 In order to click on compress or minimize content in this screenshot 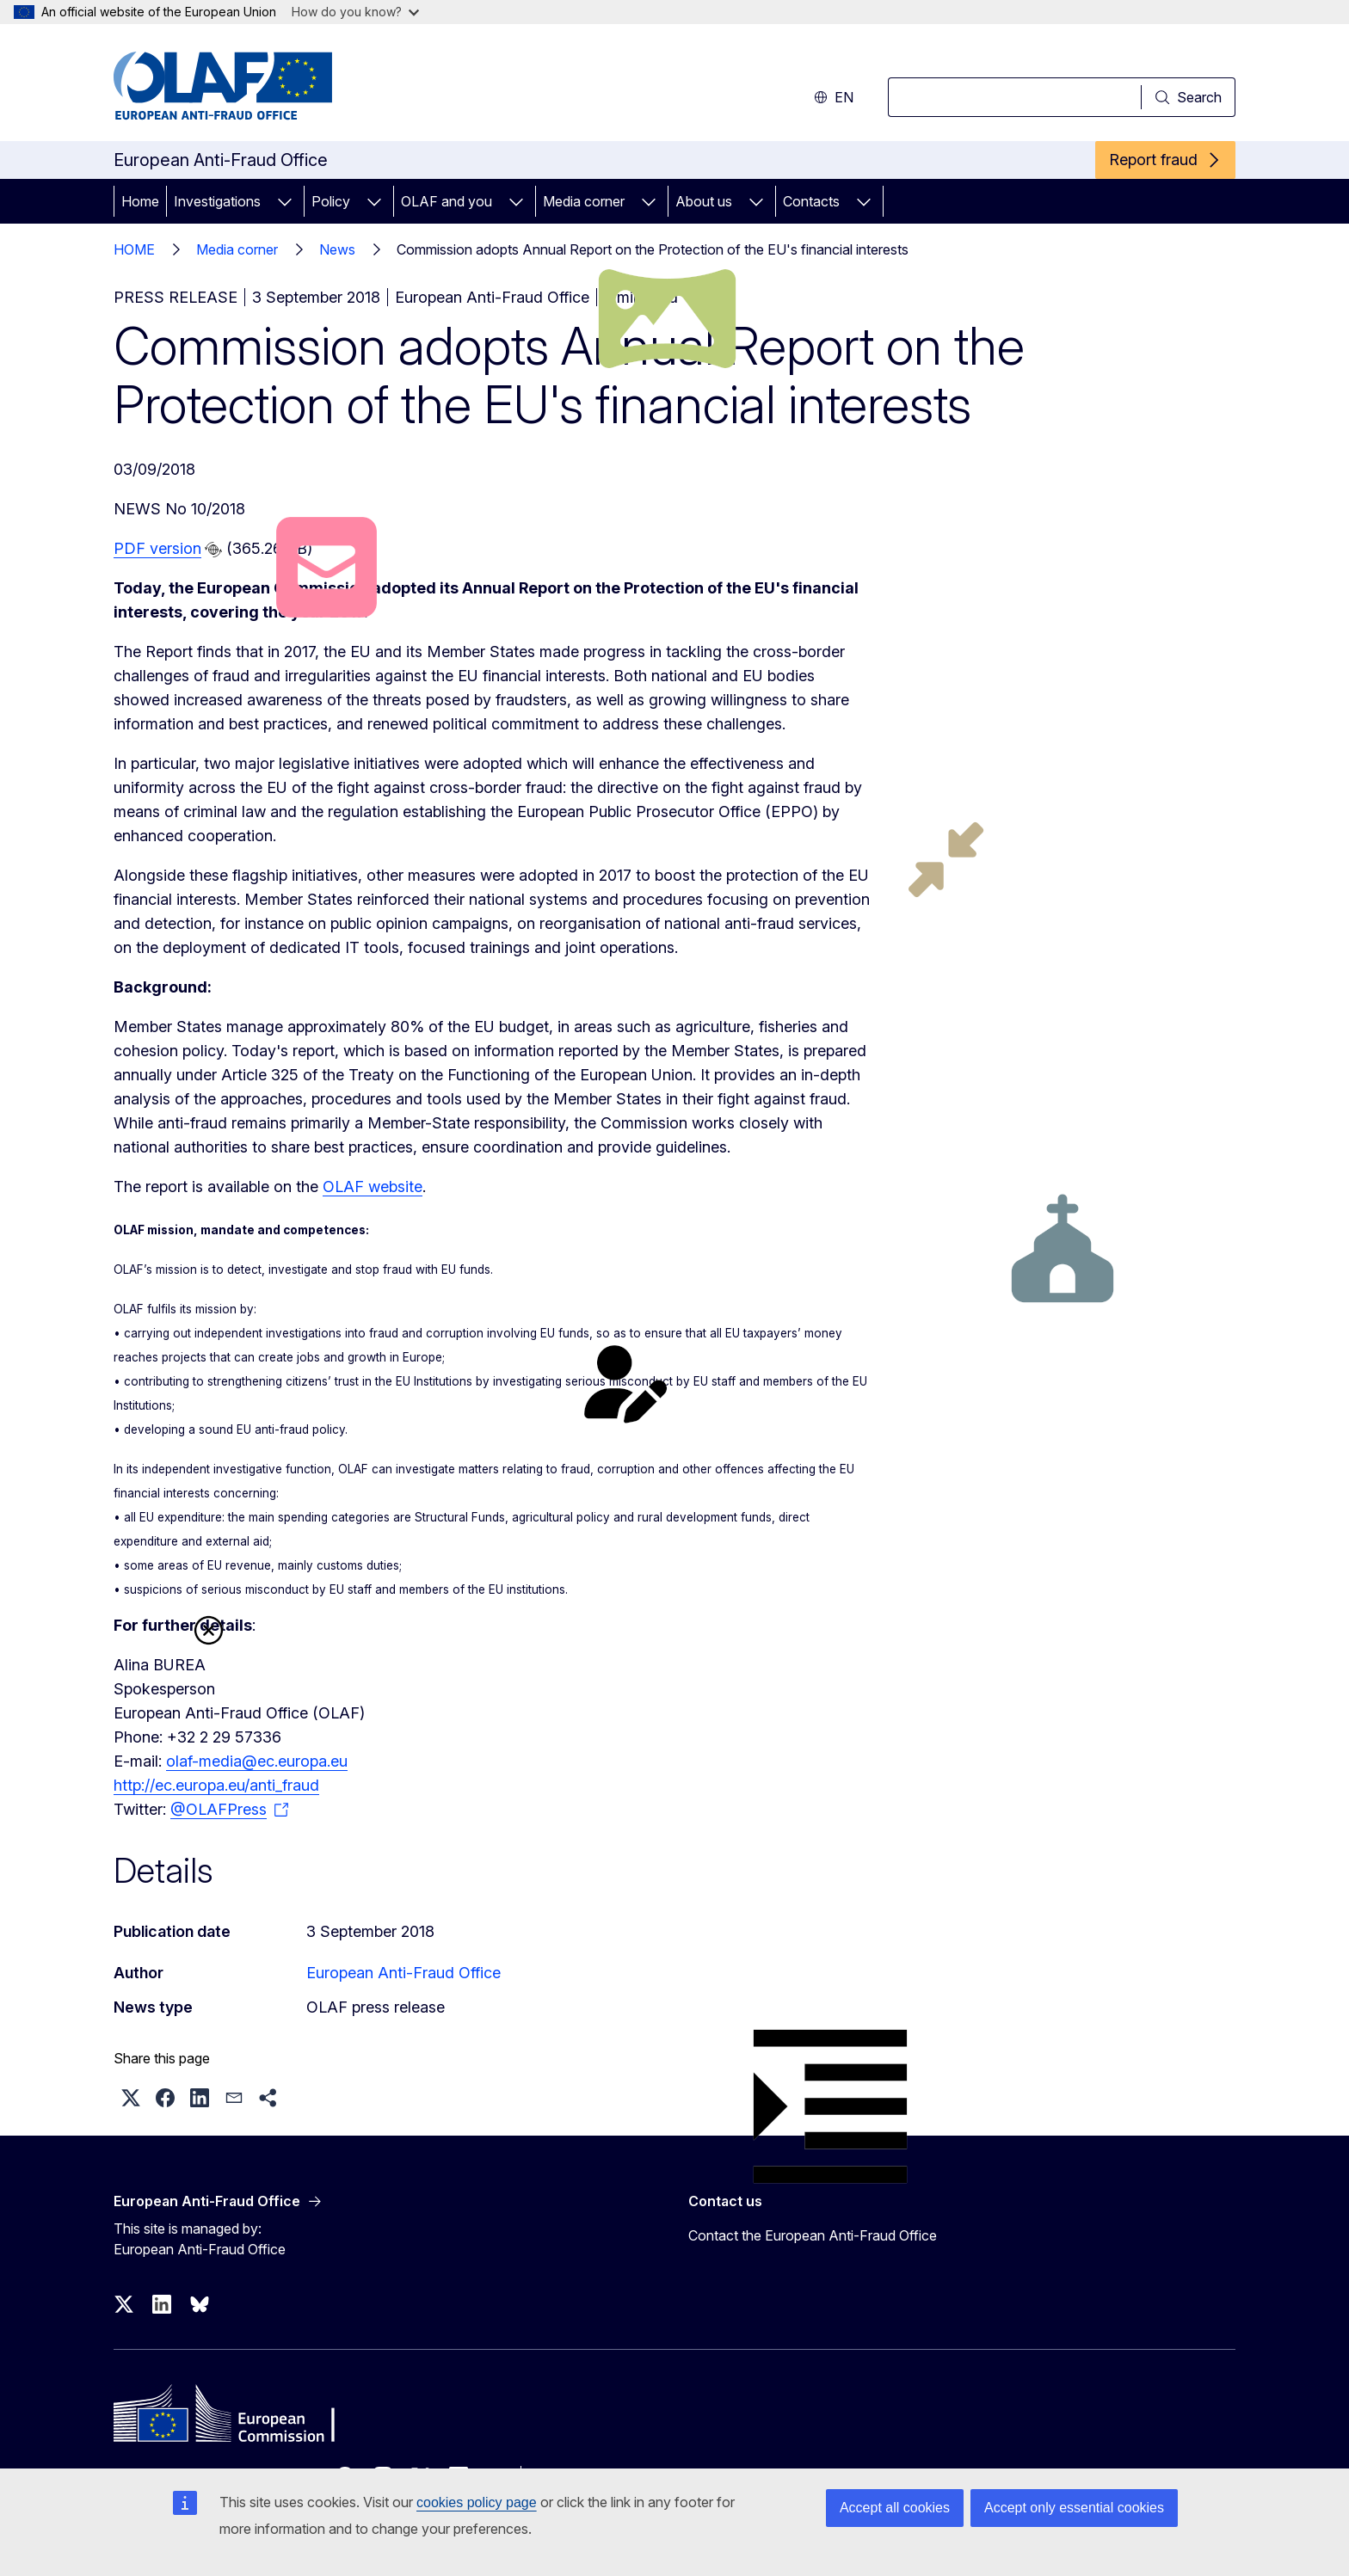, I will do `click(946, 859)`.